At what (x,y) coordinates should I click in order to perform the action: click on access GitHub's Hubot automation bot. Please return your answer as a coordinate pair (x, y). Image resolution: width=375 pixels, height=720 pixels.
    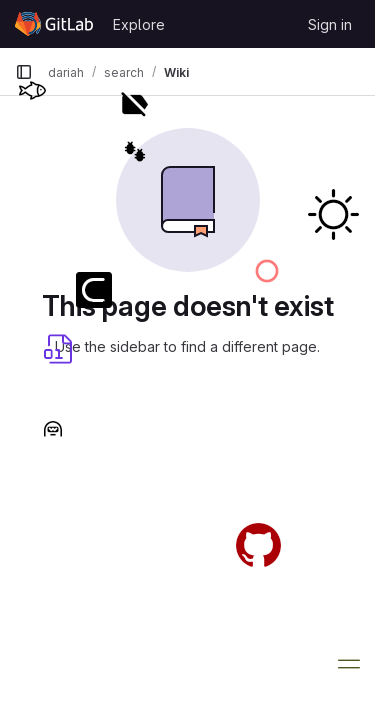
    Looking at the image, I should click on (53, 430).